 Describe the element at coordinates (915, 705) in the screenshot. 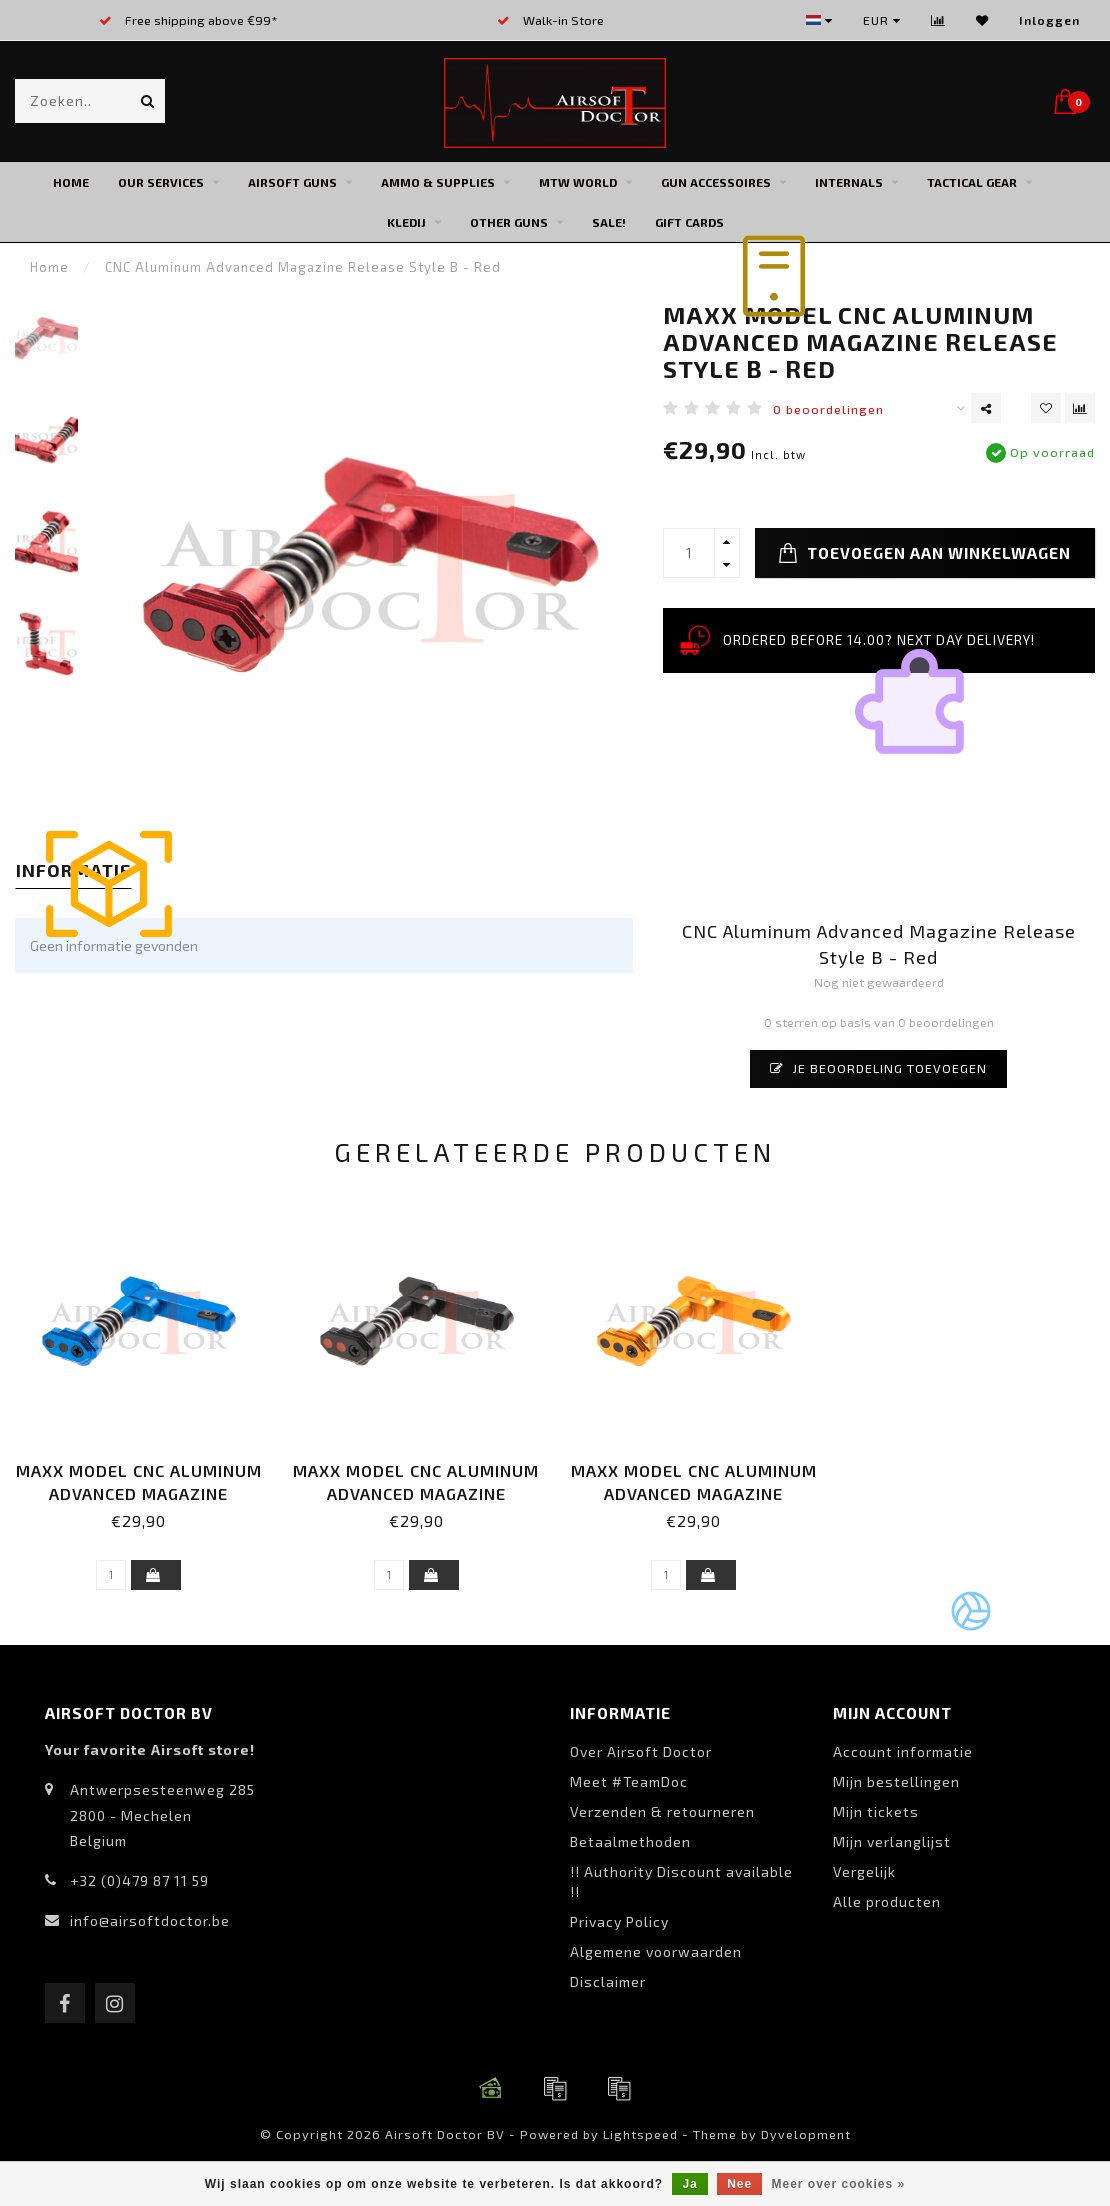

I see `access plugins or extensions` at that location.